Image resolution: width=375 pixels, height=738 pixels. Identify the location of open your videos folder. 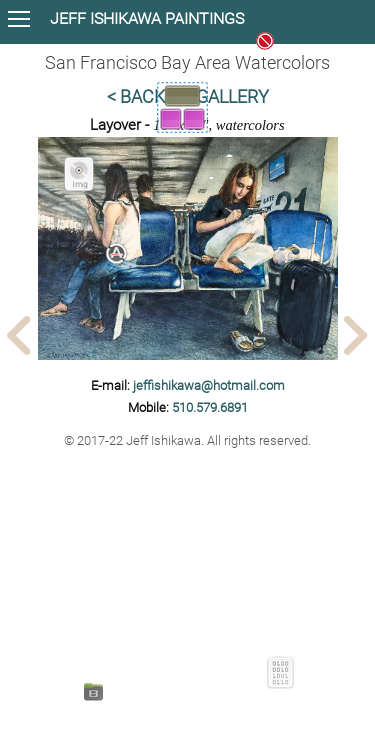
(93, 691).